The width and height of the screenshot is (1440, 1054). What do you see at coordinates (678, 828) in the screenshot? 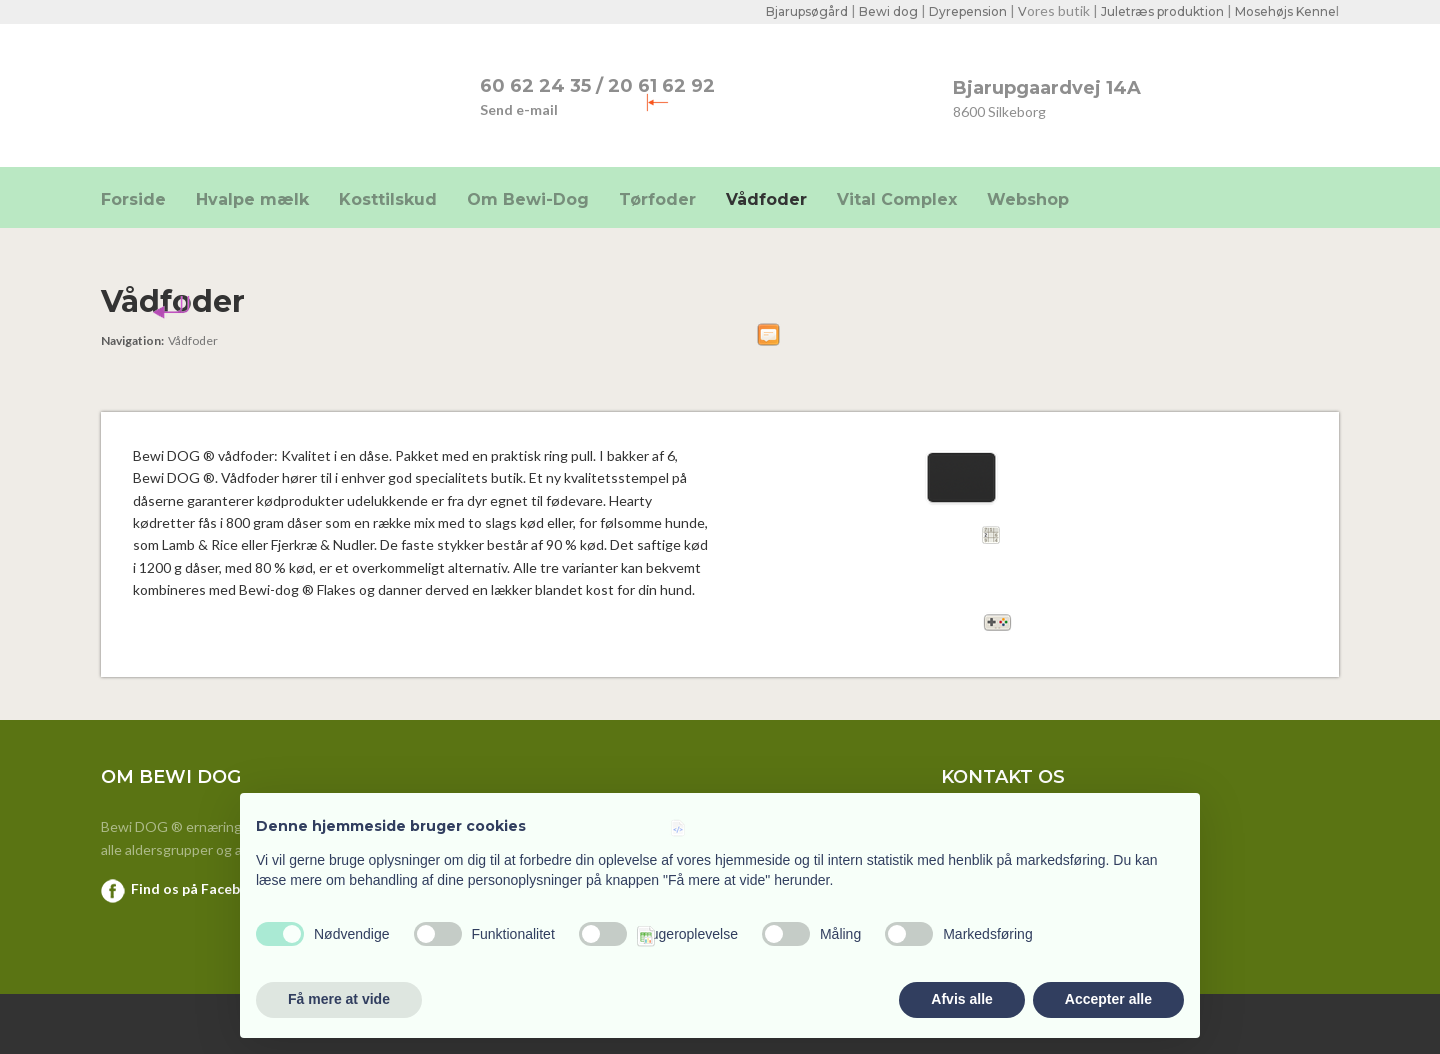
I see `indicates an HTML or web page file` at bounding box center [678, 828].